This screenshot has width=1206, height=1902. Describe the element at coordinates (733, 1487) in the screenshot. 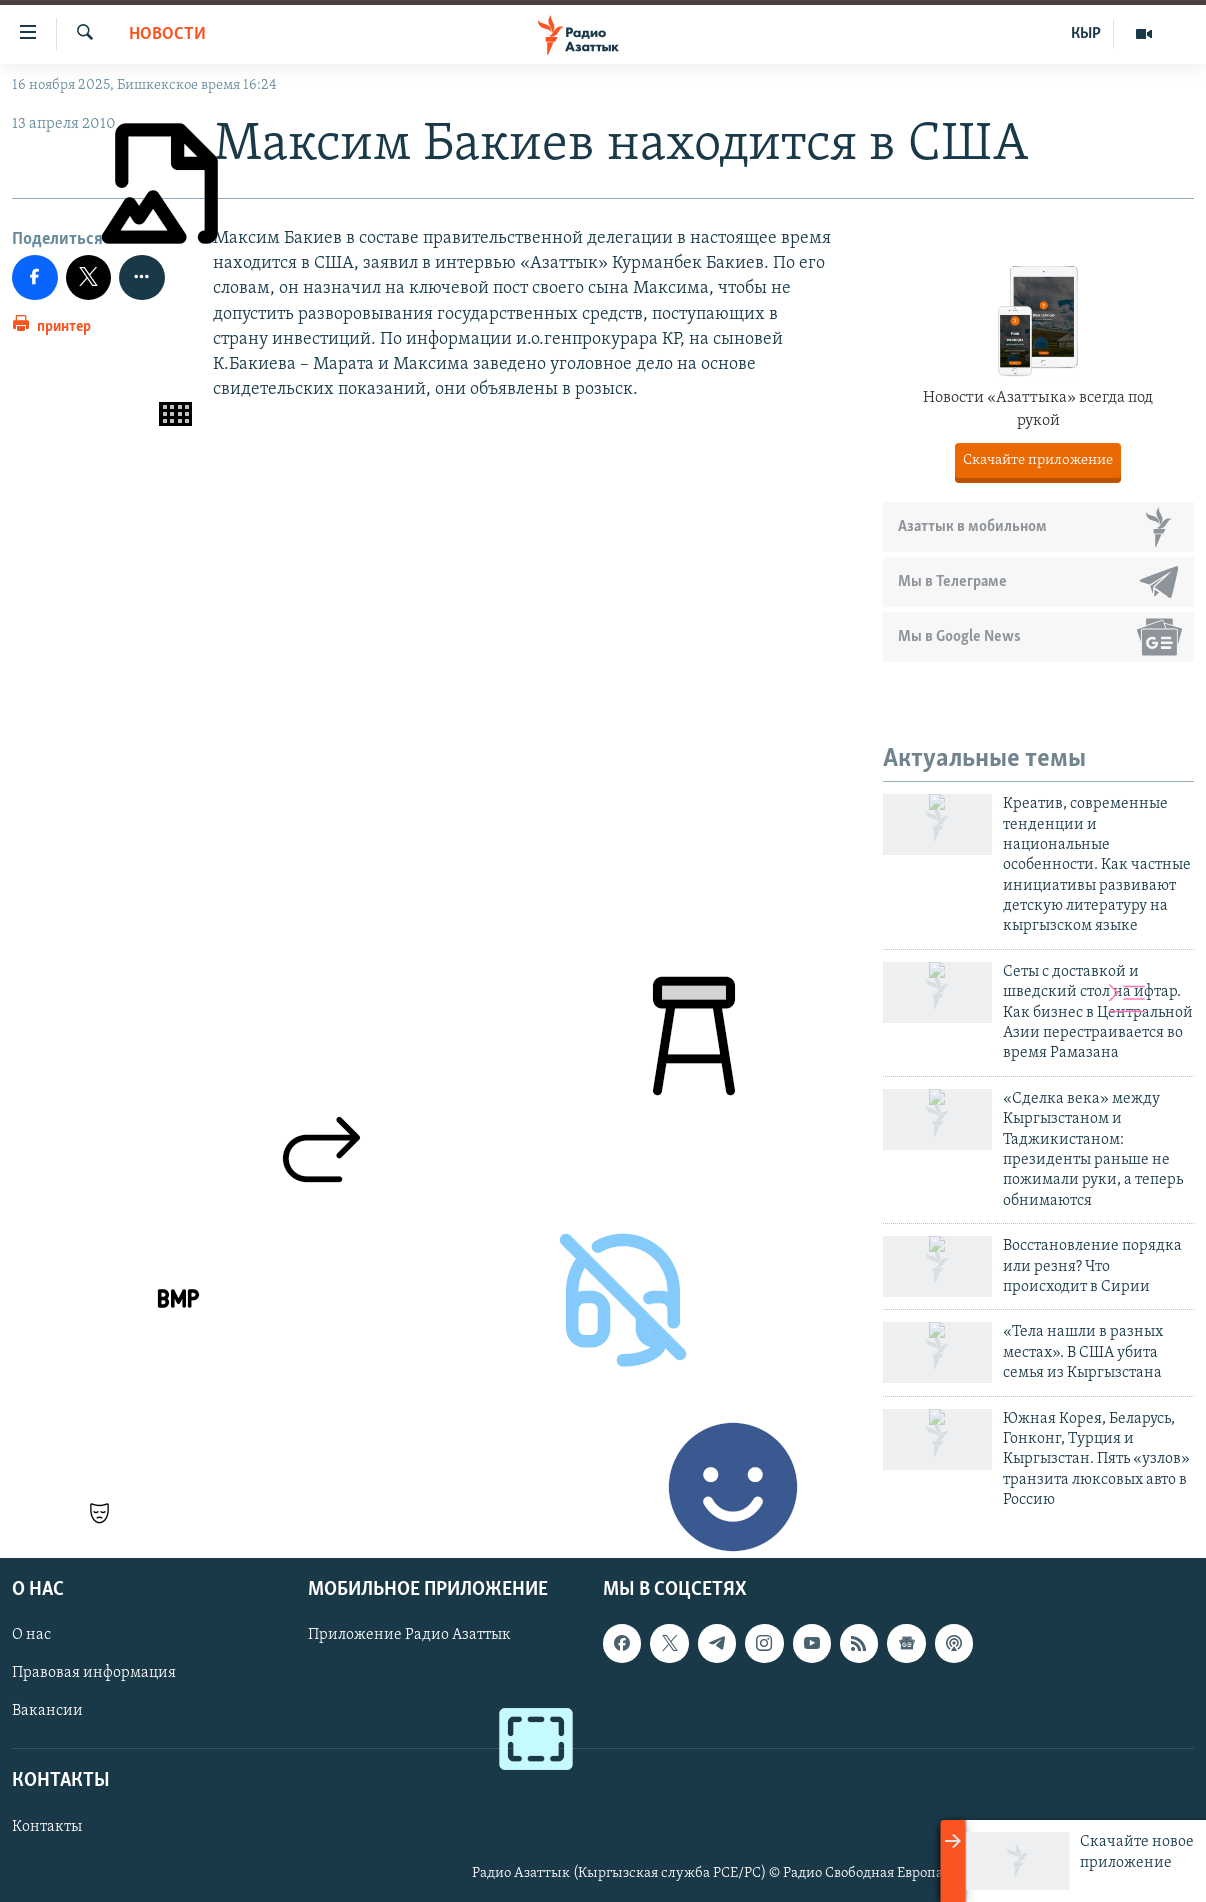

I see `add an emoji or reaction` at that location.